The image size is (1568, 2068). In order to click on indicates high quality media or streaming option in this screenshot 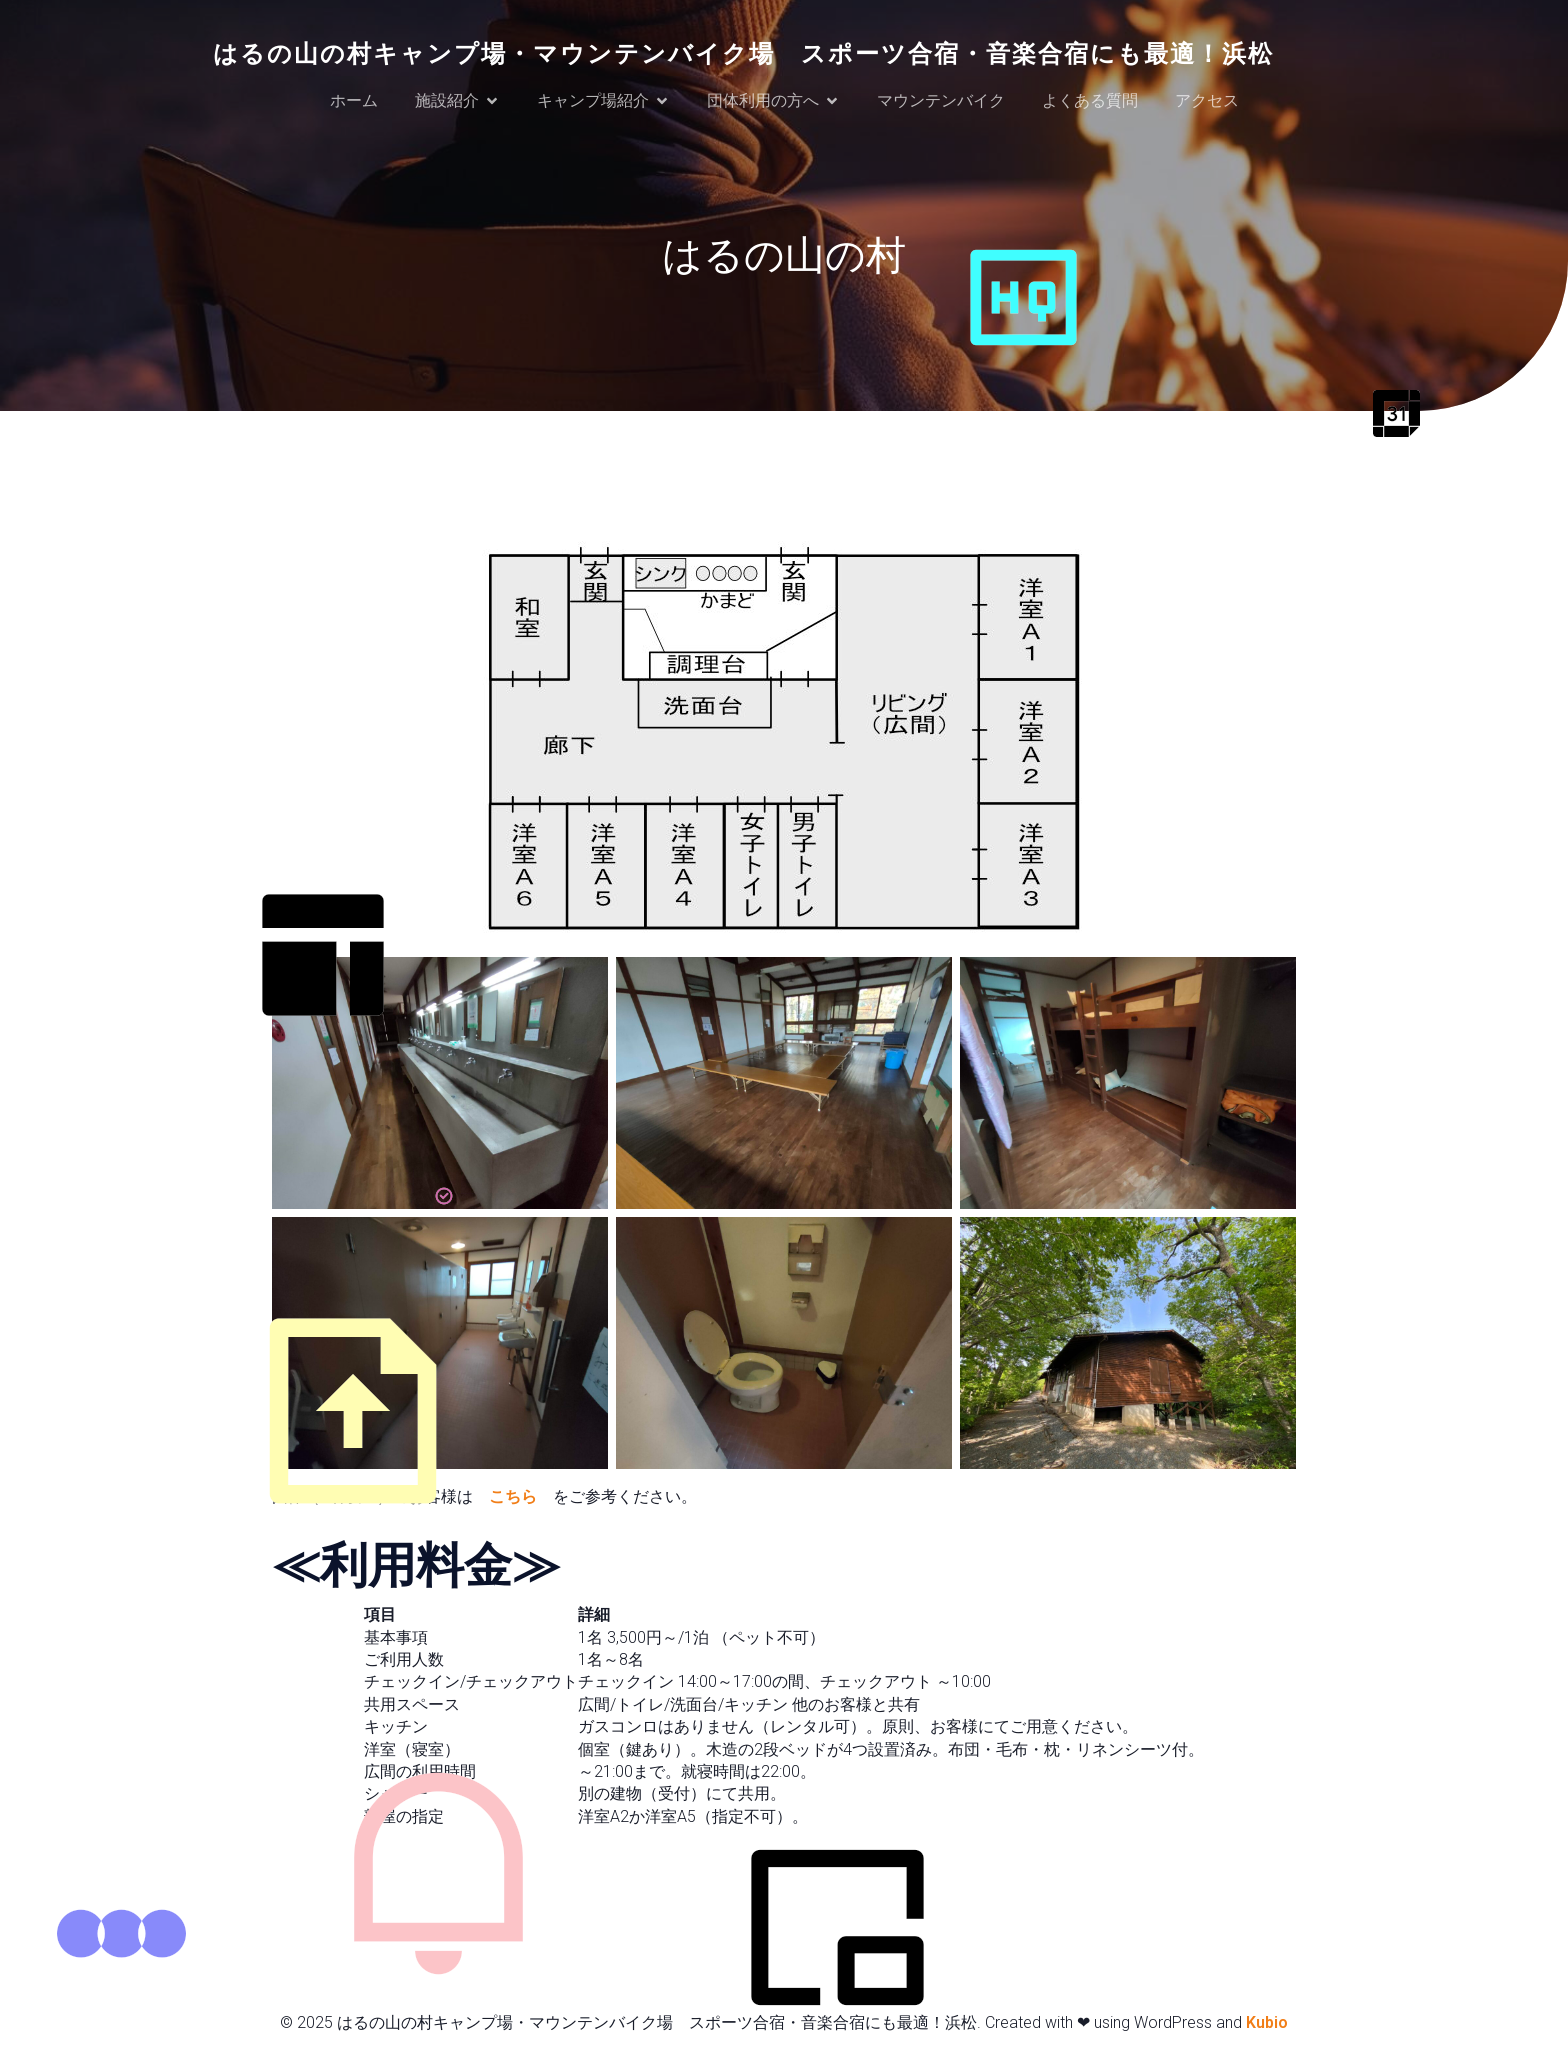, I will do `click(1023, 297)`.